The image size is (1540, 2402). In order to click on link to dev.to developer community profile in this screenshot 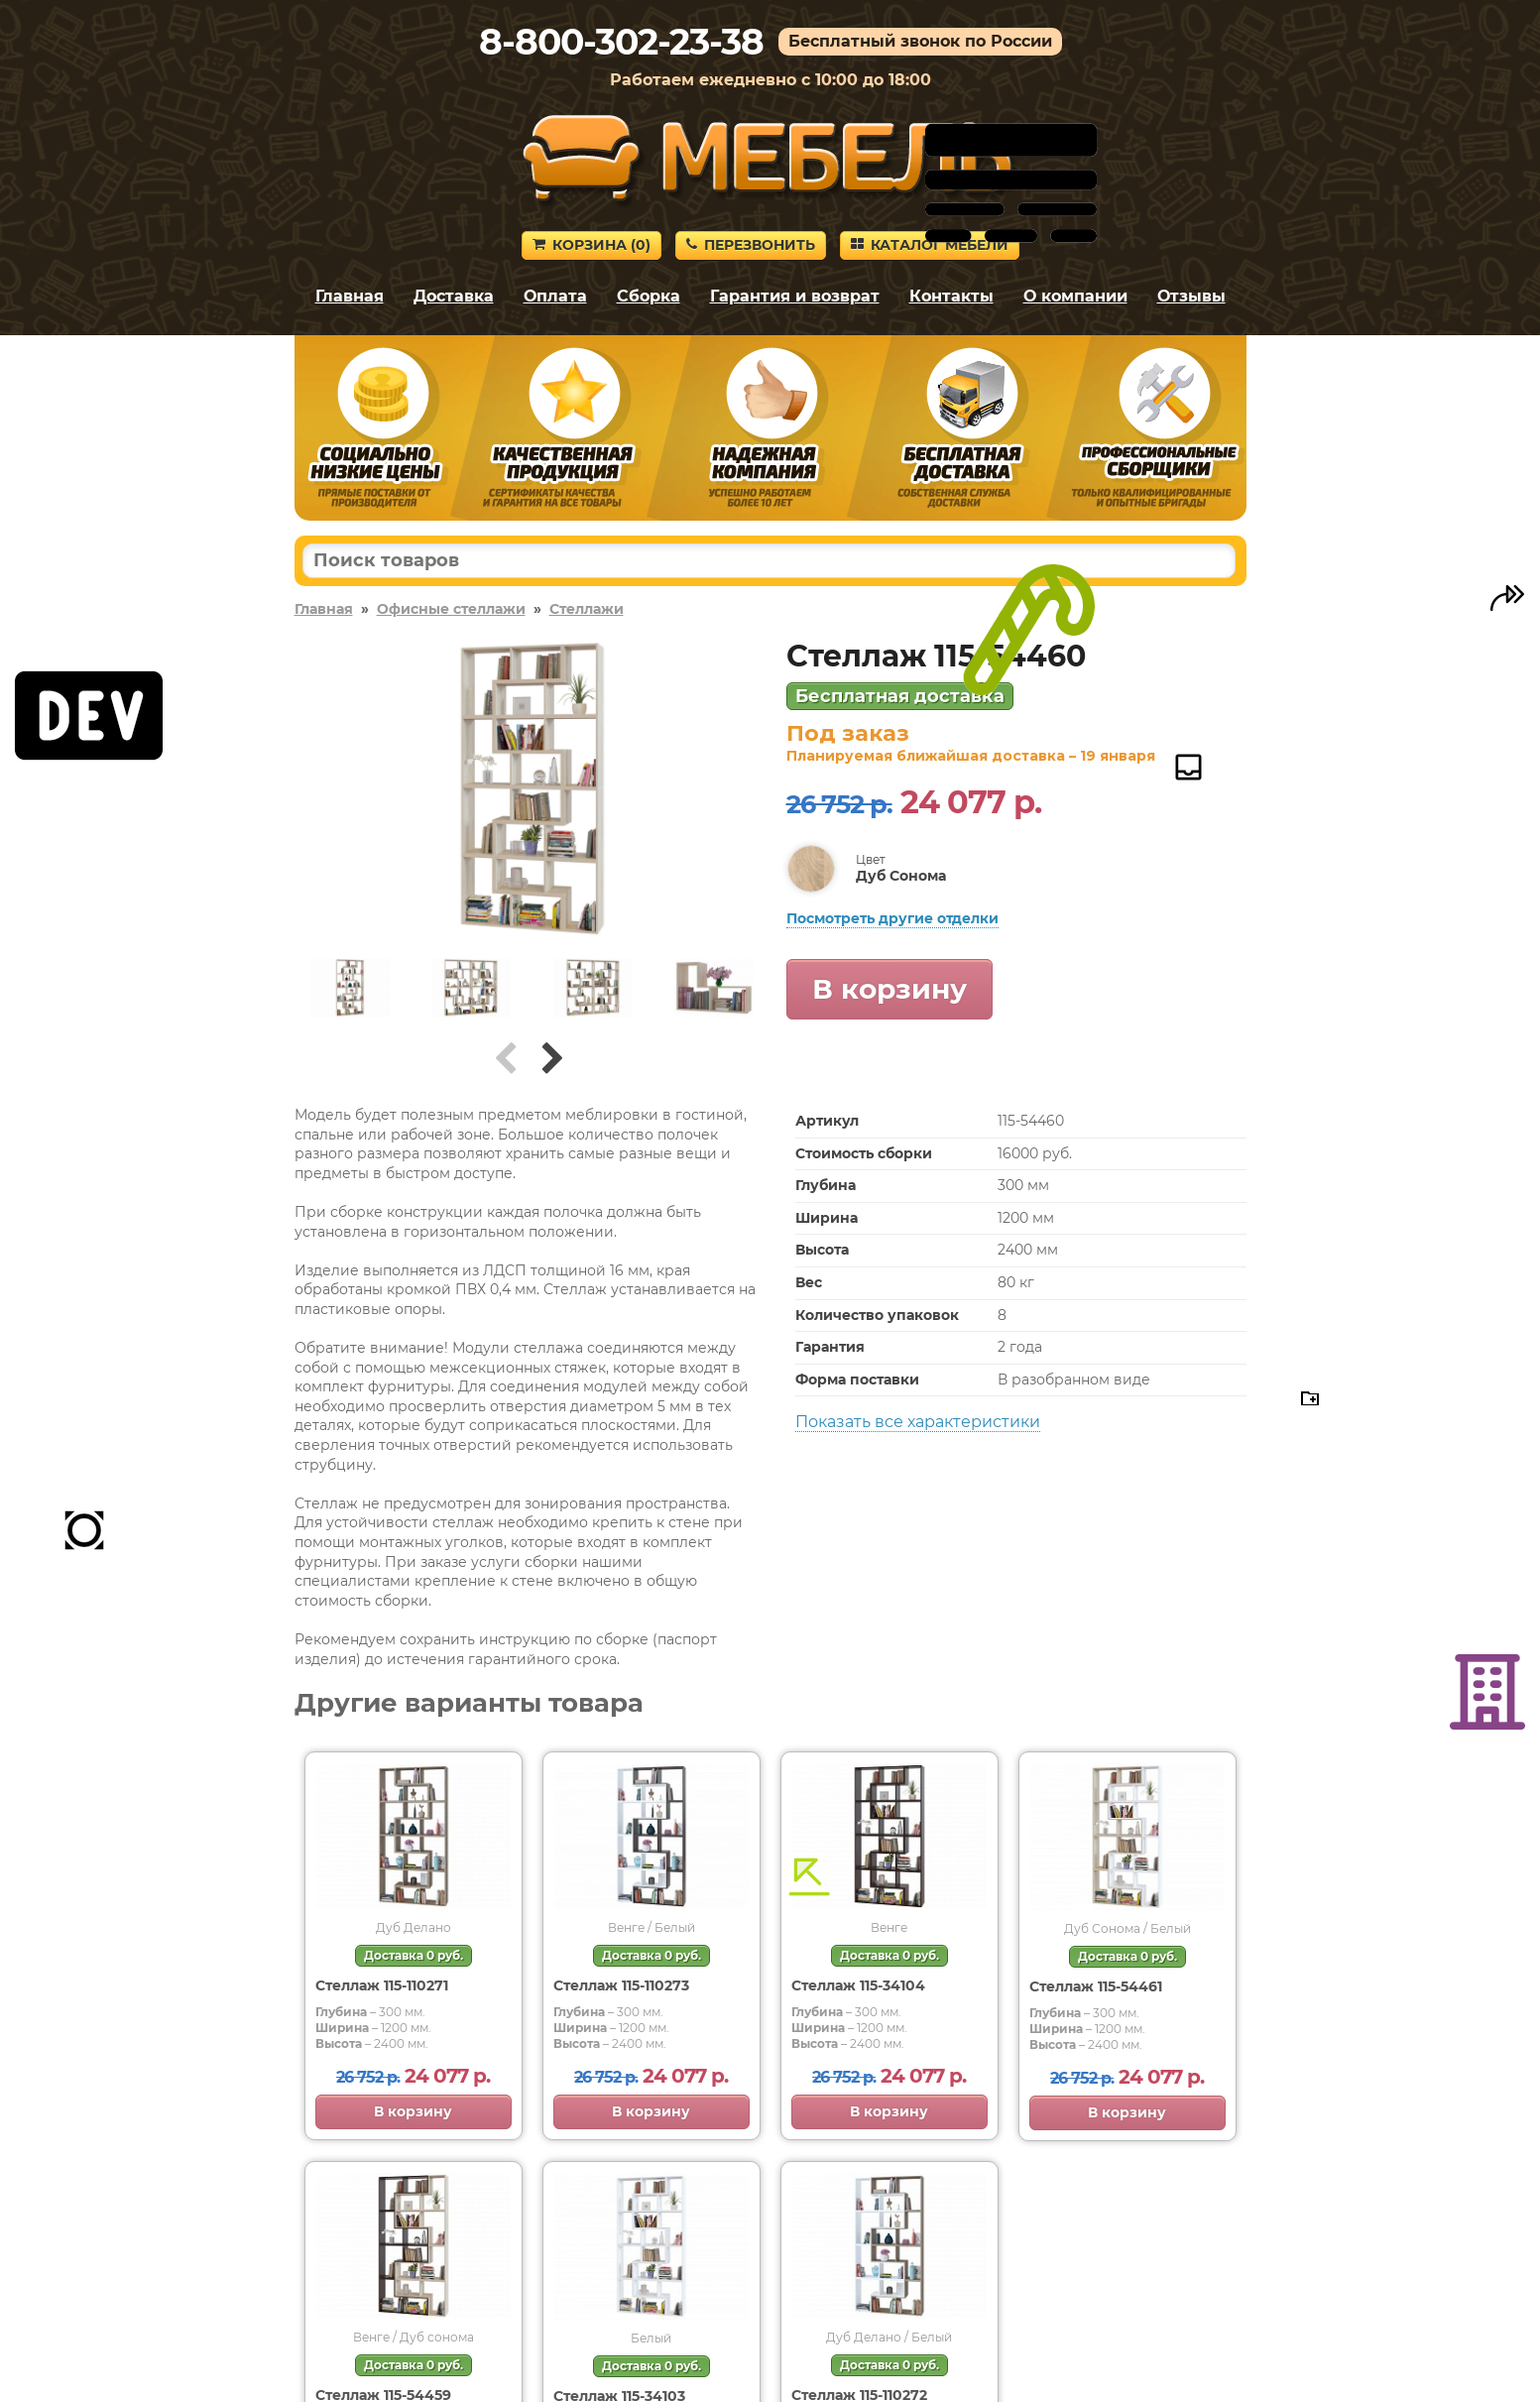, I will do `click(88, 715)`.